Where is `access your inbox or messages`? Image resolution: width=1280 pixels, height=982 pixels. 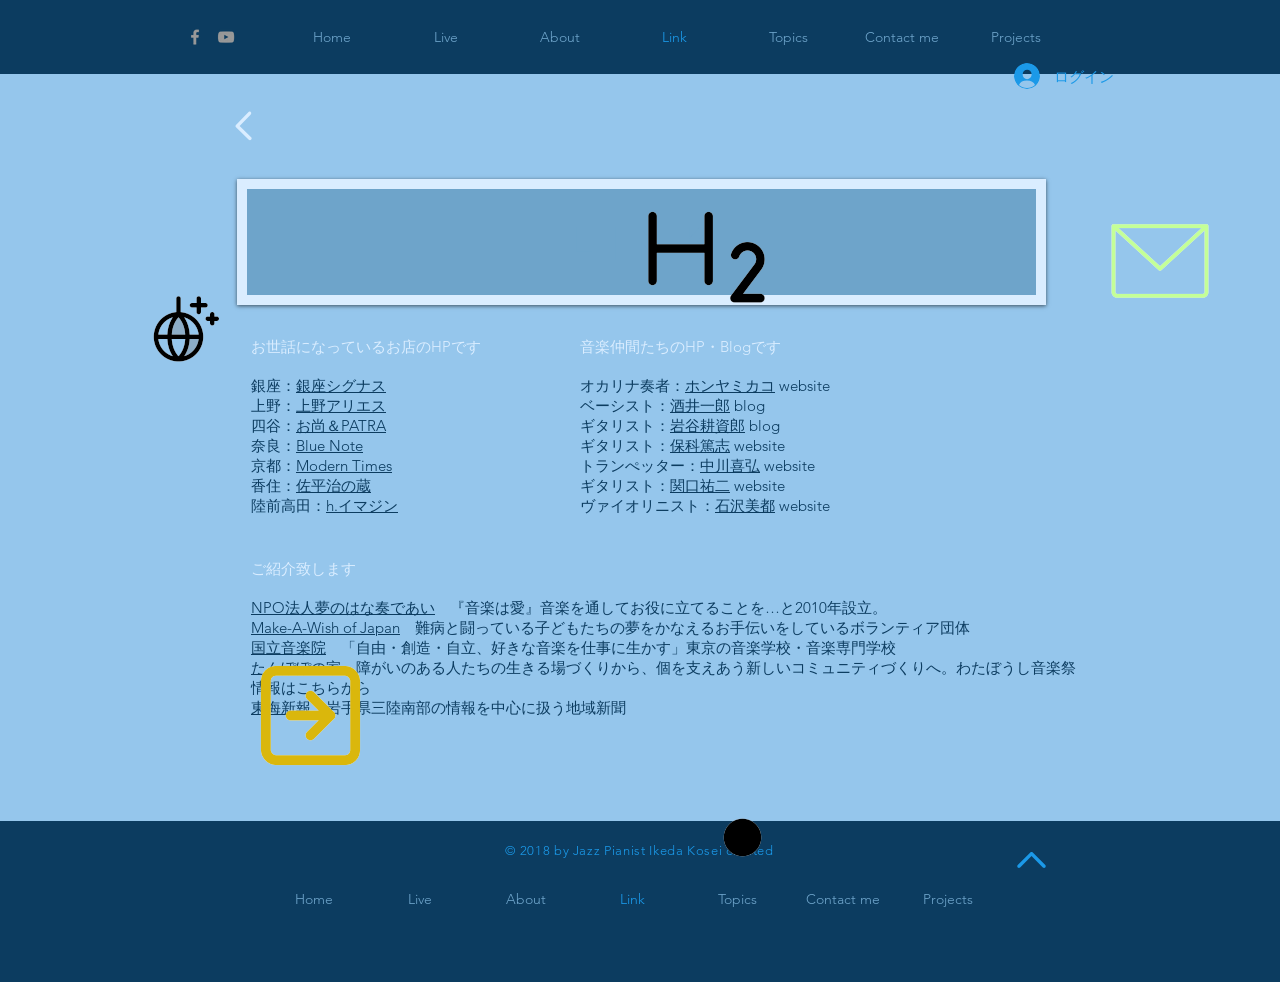
access your inbox or messages is located at coordinates (1160, 261).